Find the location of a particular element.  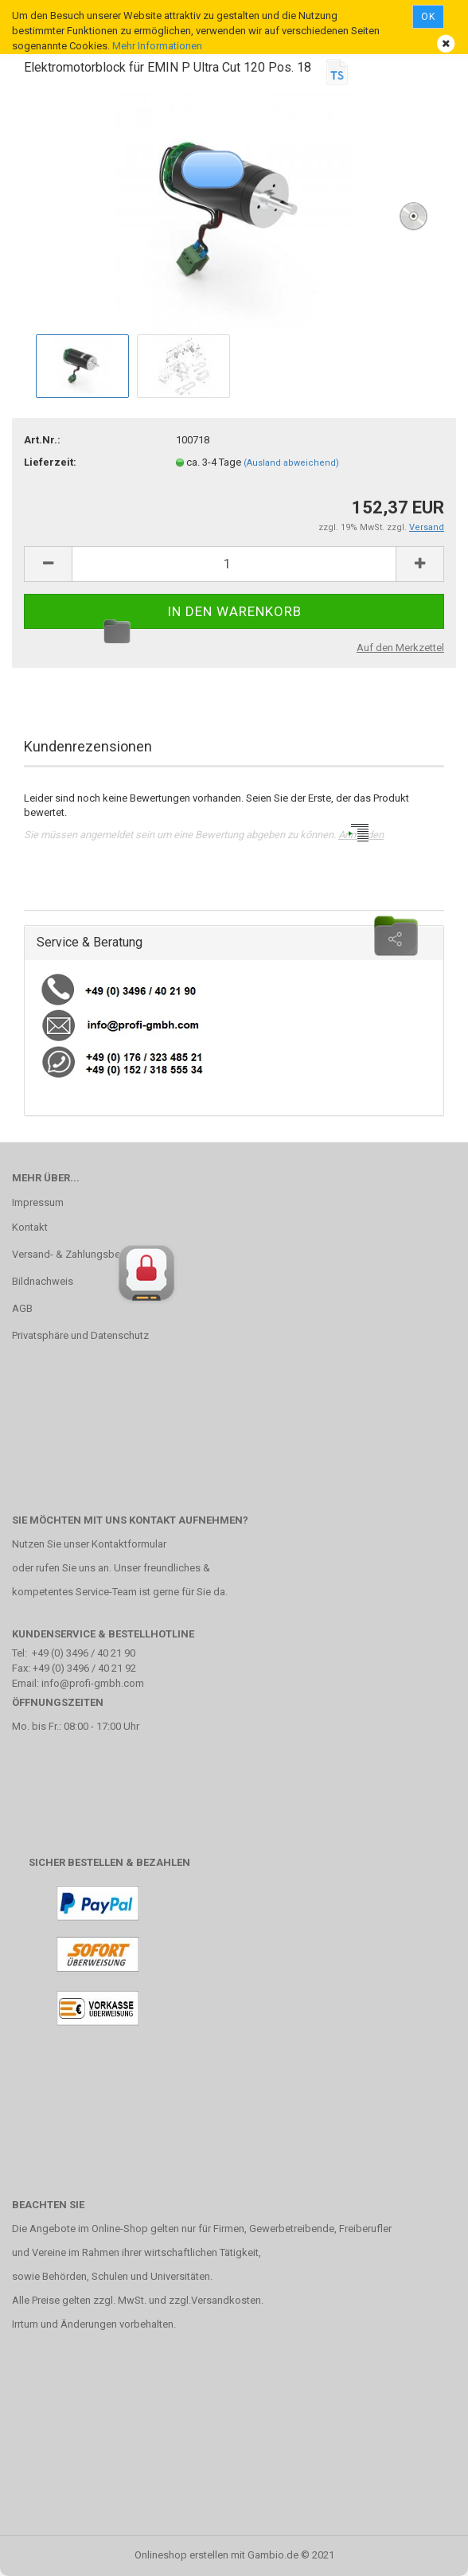

access encryption and security settings is located at coordinates (146, 1274).